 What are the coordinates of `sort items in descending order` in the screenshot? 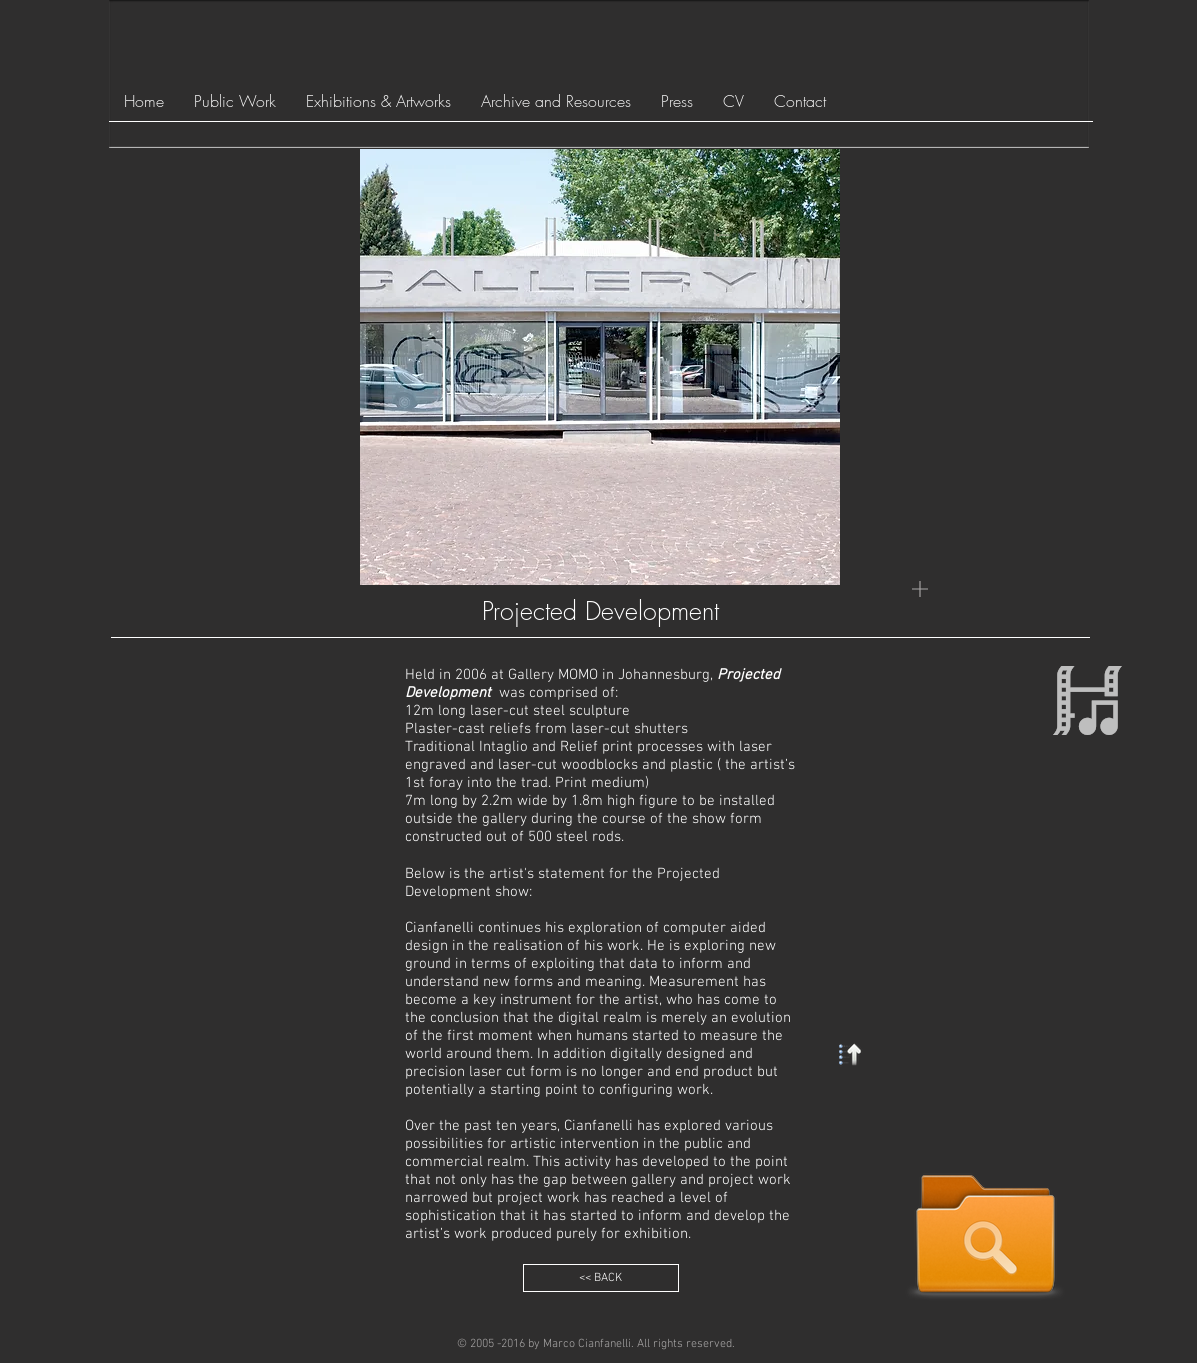 It's located at (851, 1055).